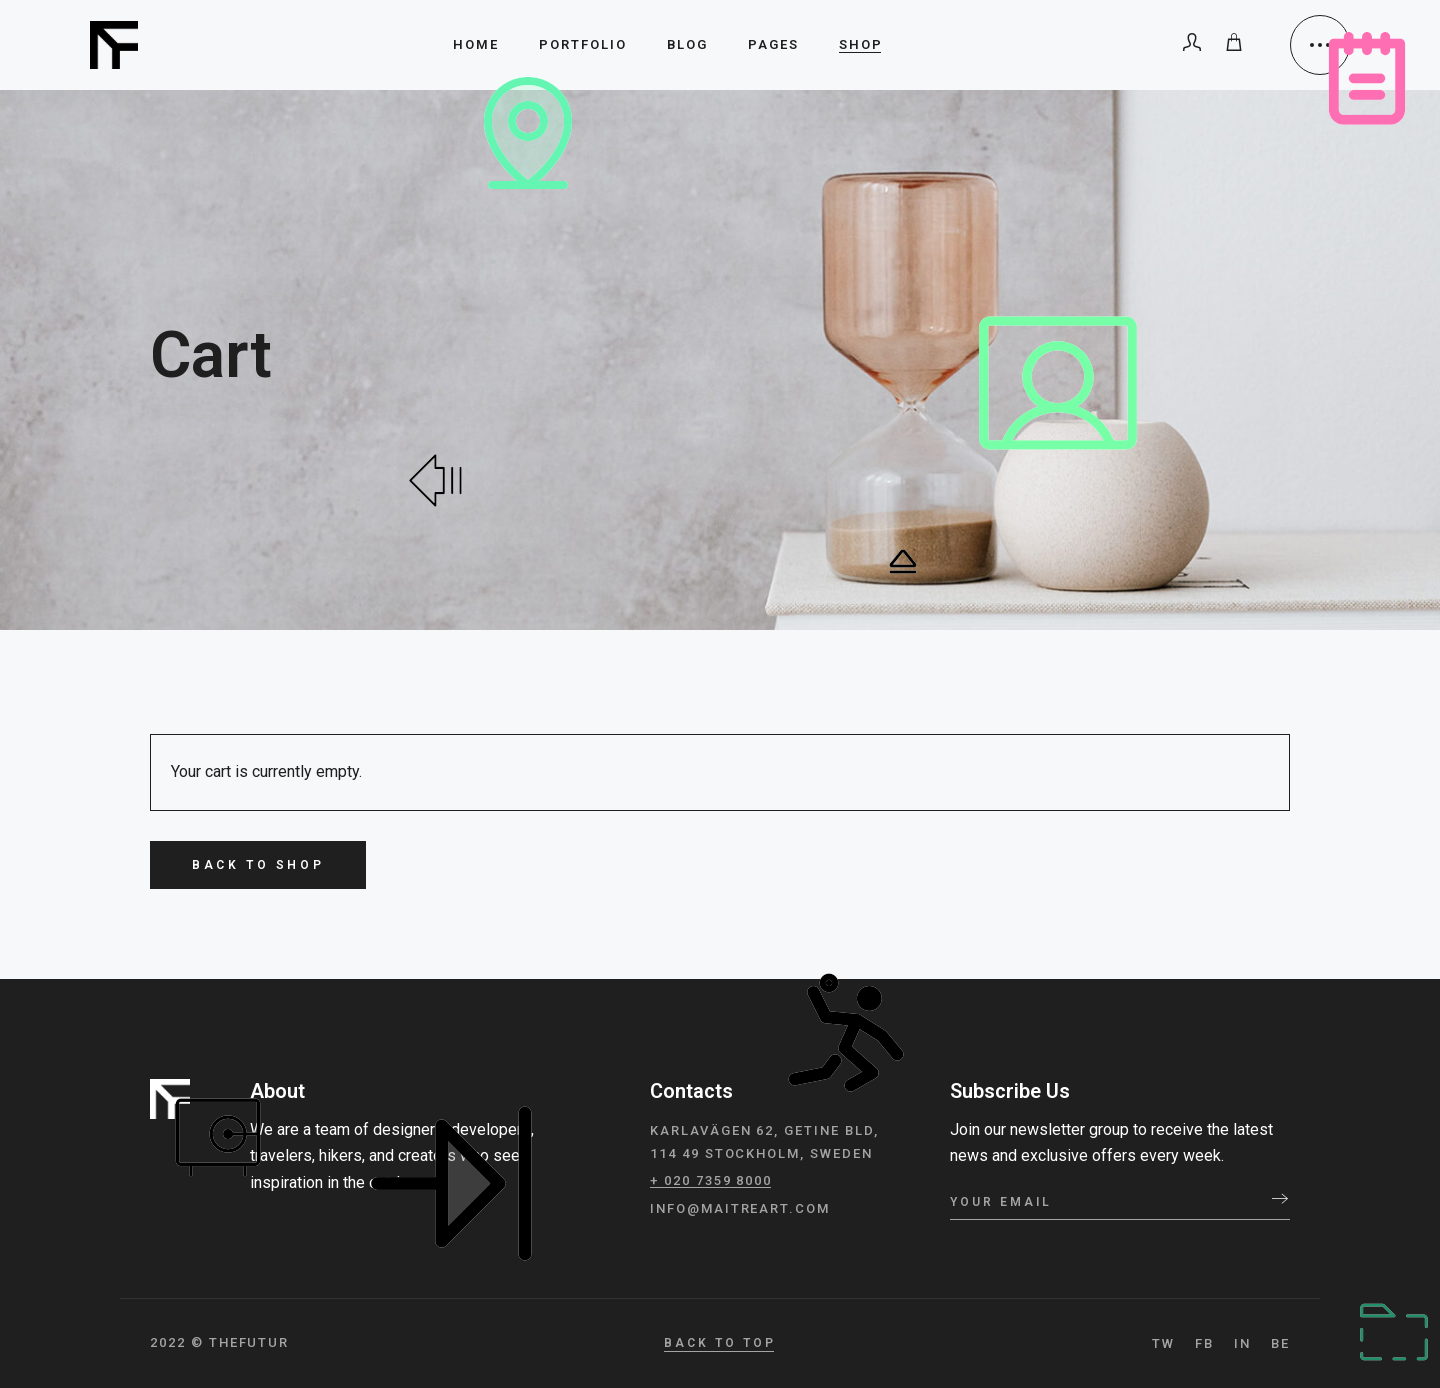  Describe the element at coordinates (1058, 383) in the screenshot. I see `view user profile` at that location.